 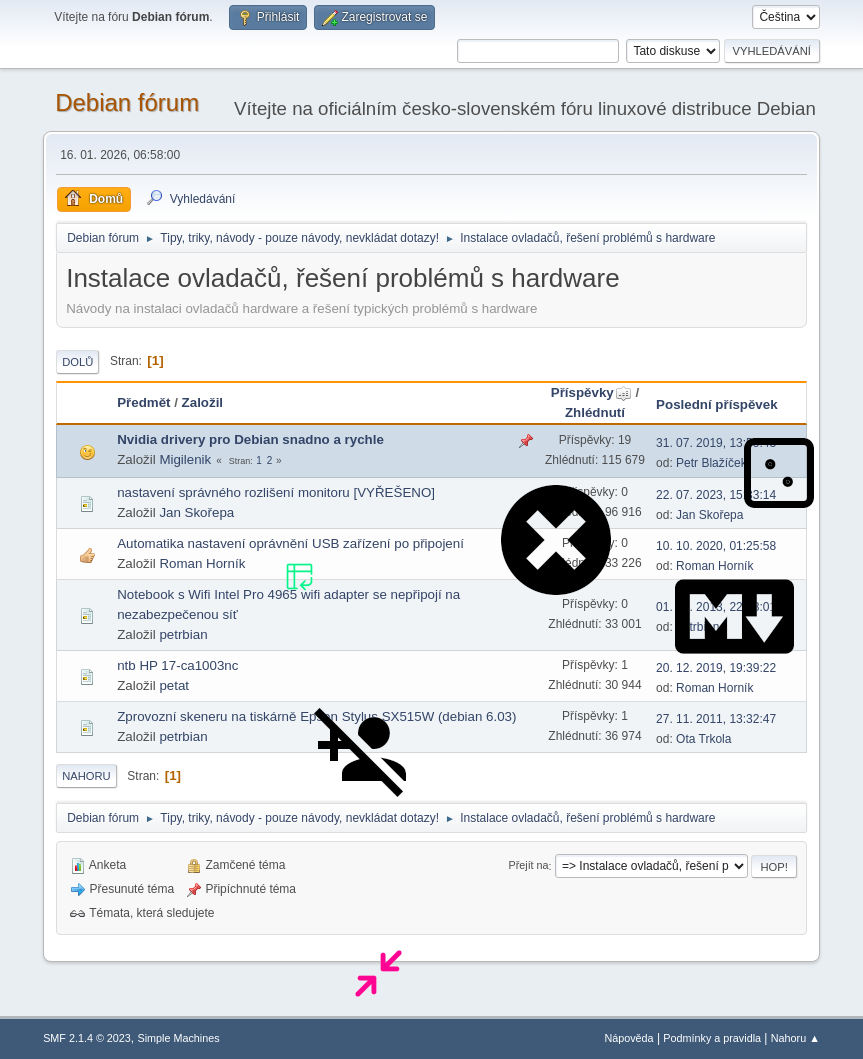 What do you see at coordinates (378, 973) in the screenshot?
I see `minimize or collapse the current window` at bounding box center [378, 973].